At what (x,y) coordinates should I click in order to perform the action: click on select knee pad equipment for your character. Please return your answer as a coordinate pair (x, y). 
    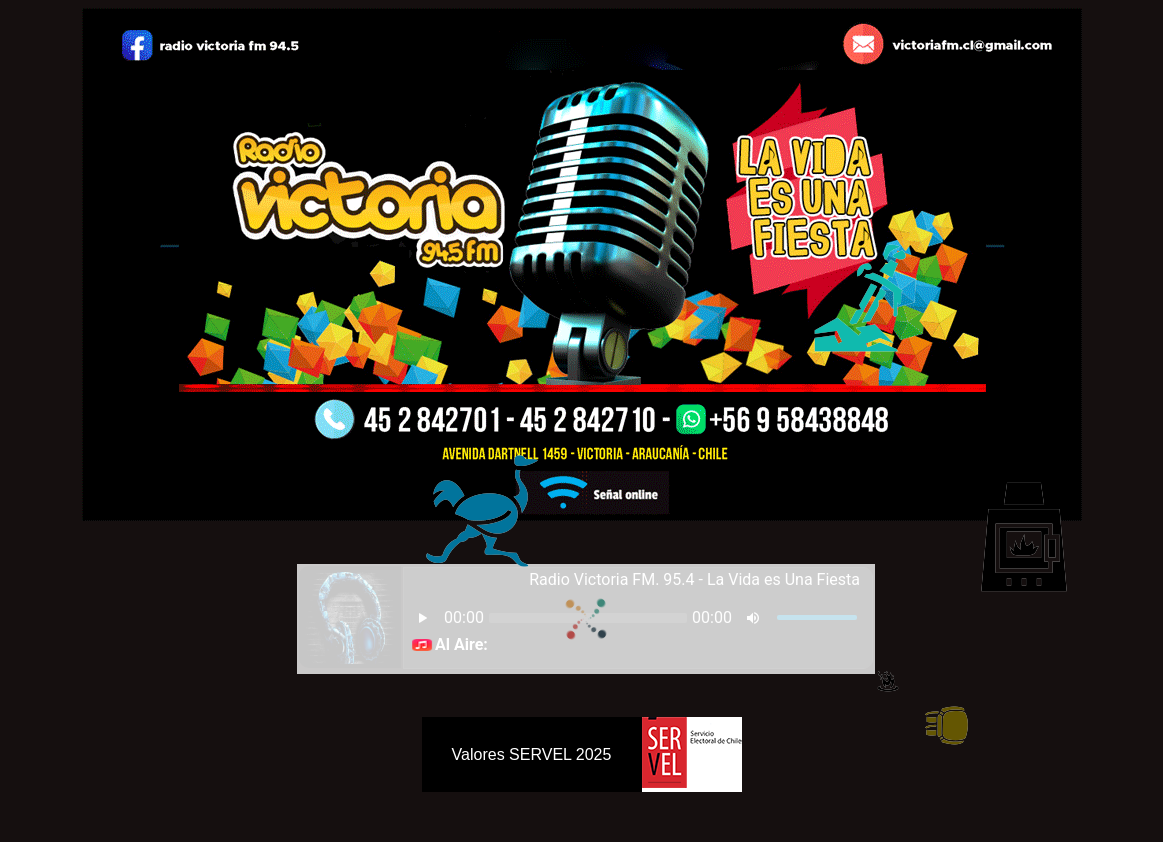
    Looking at the image, I should click on (946, 725).